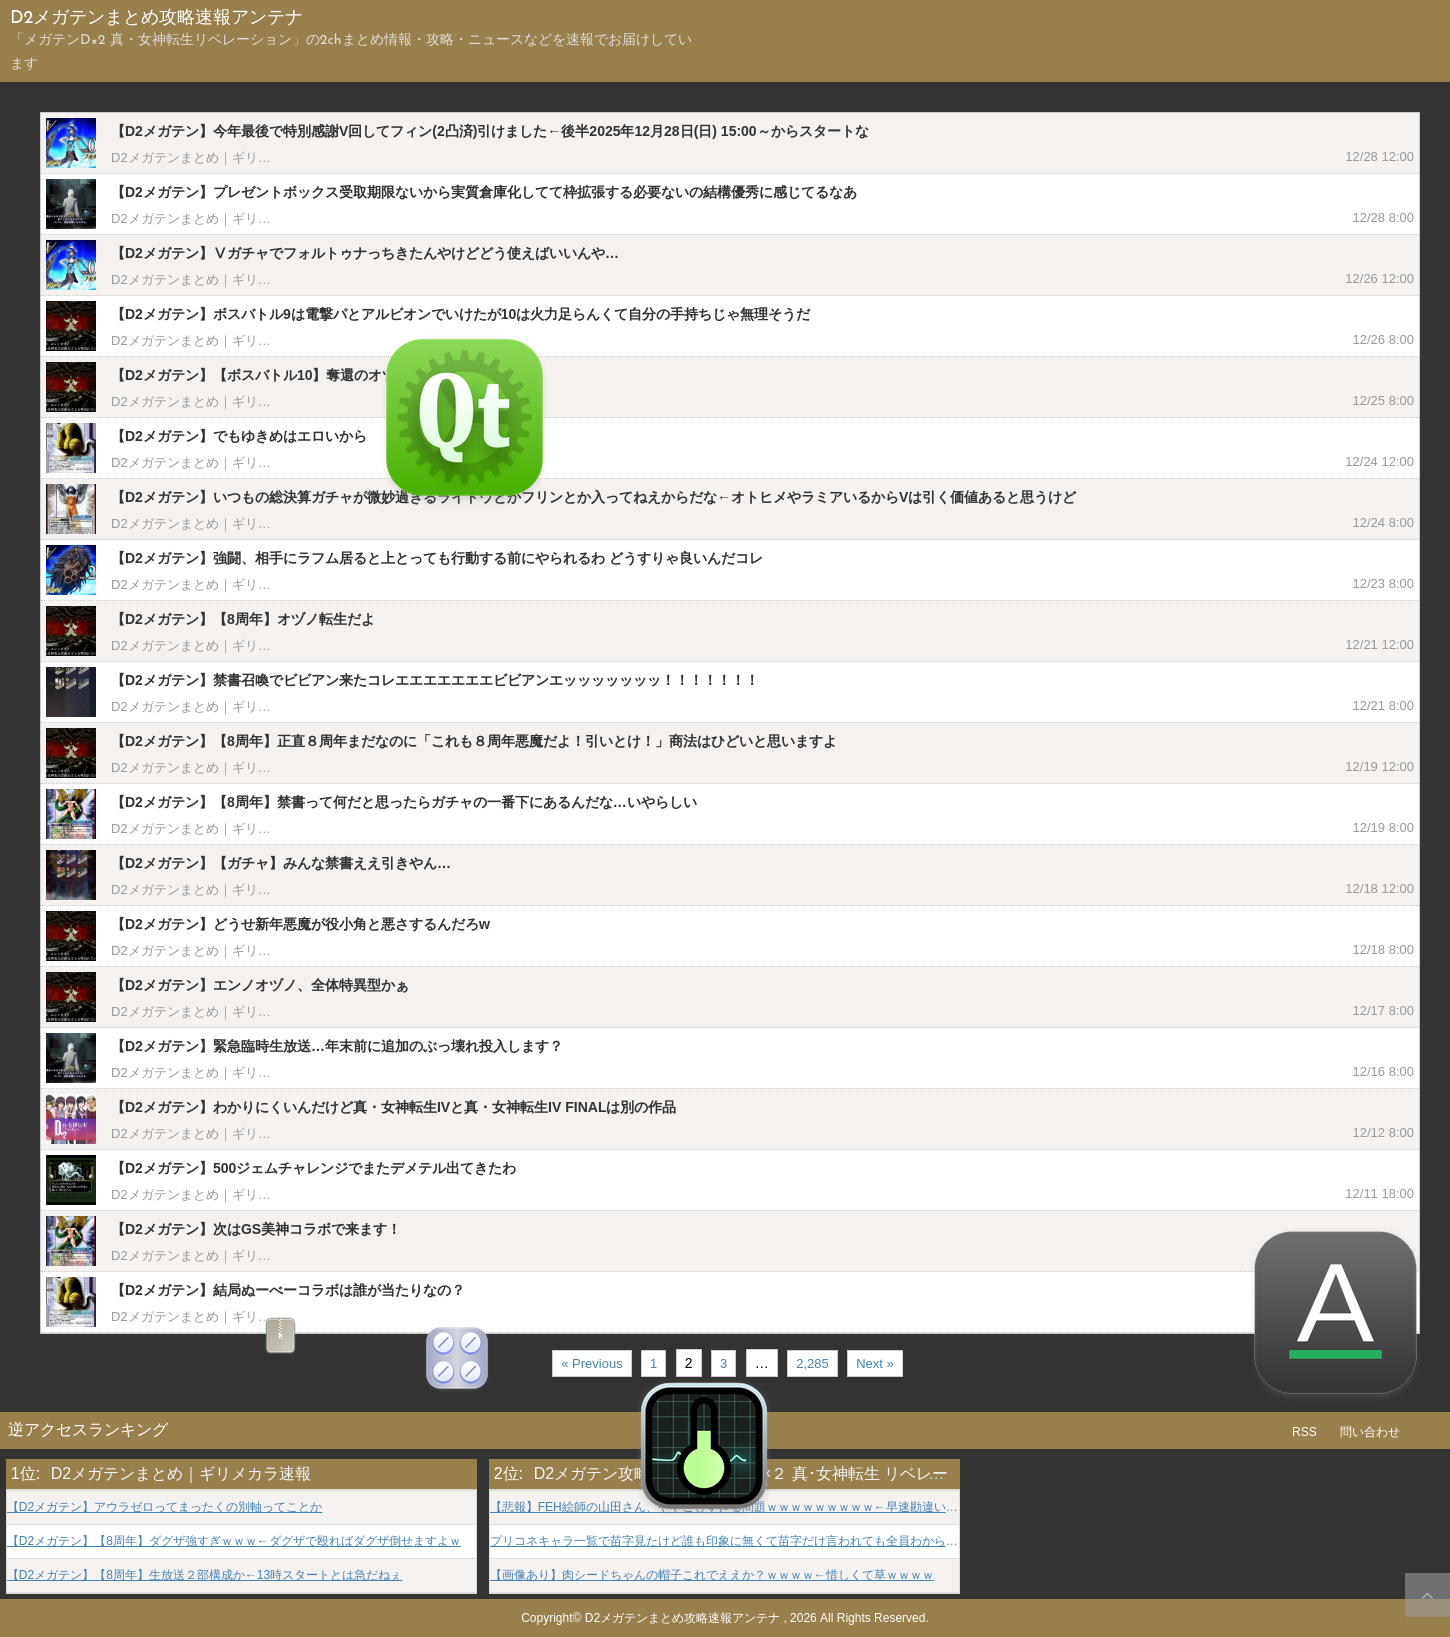 This screenshot has width=1450, height=1637. I want to click on open spell check tool, so click(1335, 1312).